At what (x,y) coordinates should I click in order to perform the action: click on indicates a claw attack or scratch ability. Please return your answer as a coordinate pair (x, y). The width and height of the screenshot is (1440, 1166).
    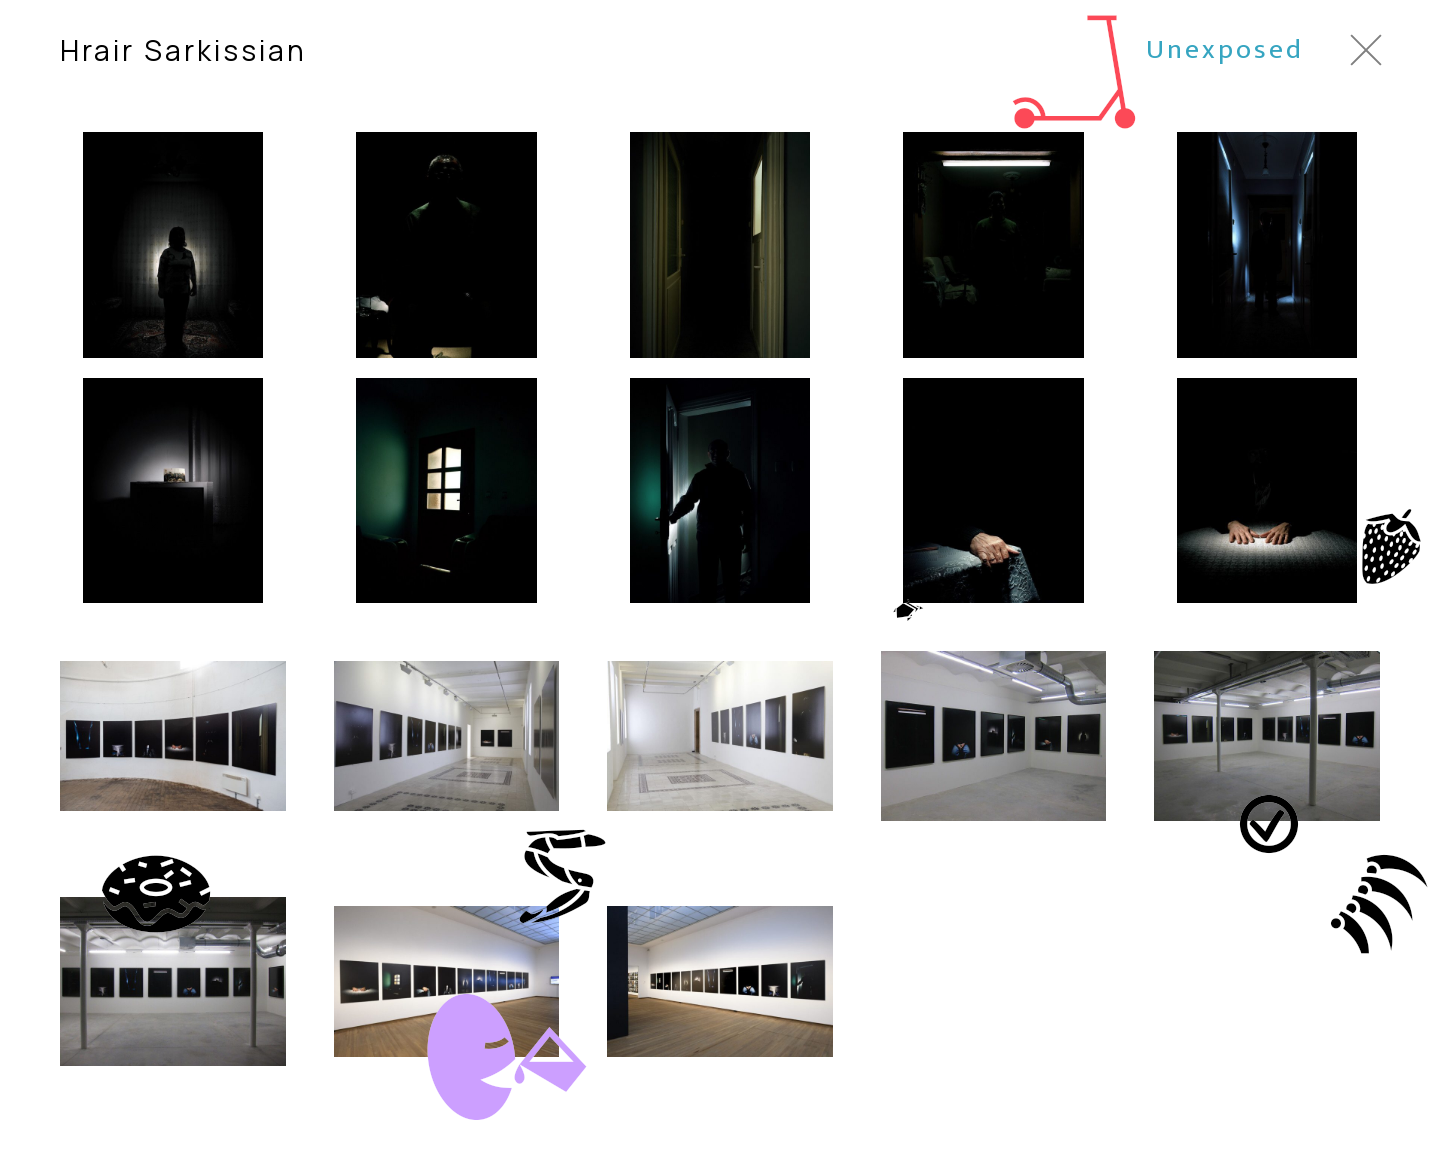
    Looking at the image, I should click on (1380, 904).